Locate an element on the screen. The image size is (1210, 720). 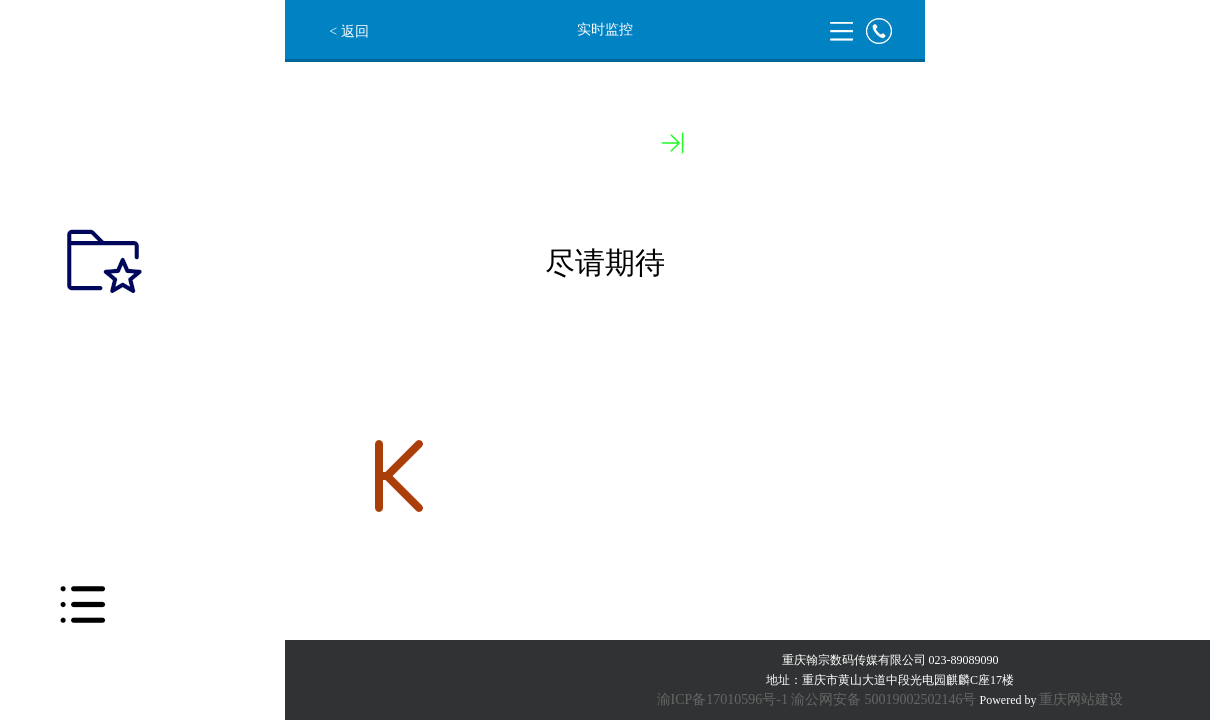
access your starred or favorite files is located at coordinates (103, 260).